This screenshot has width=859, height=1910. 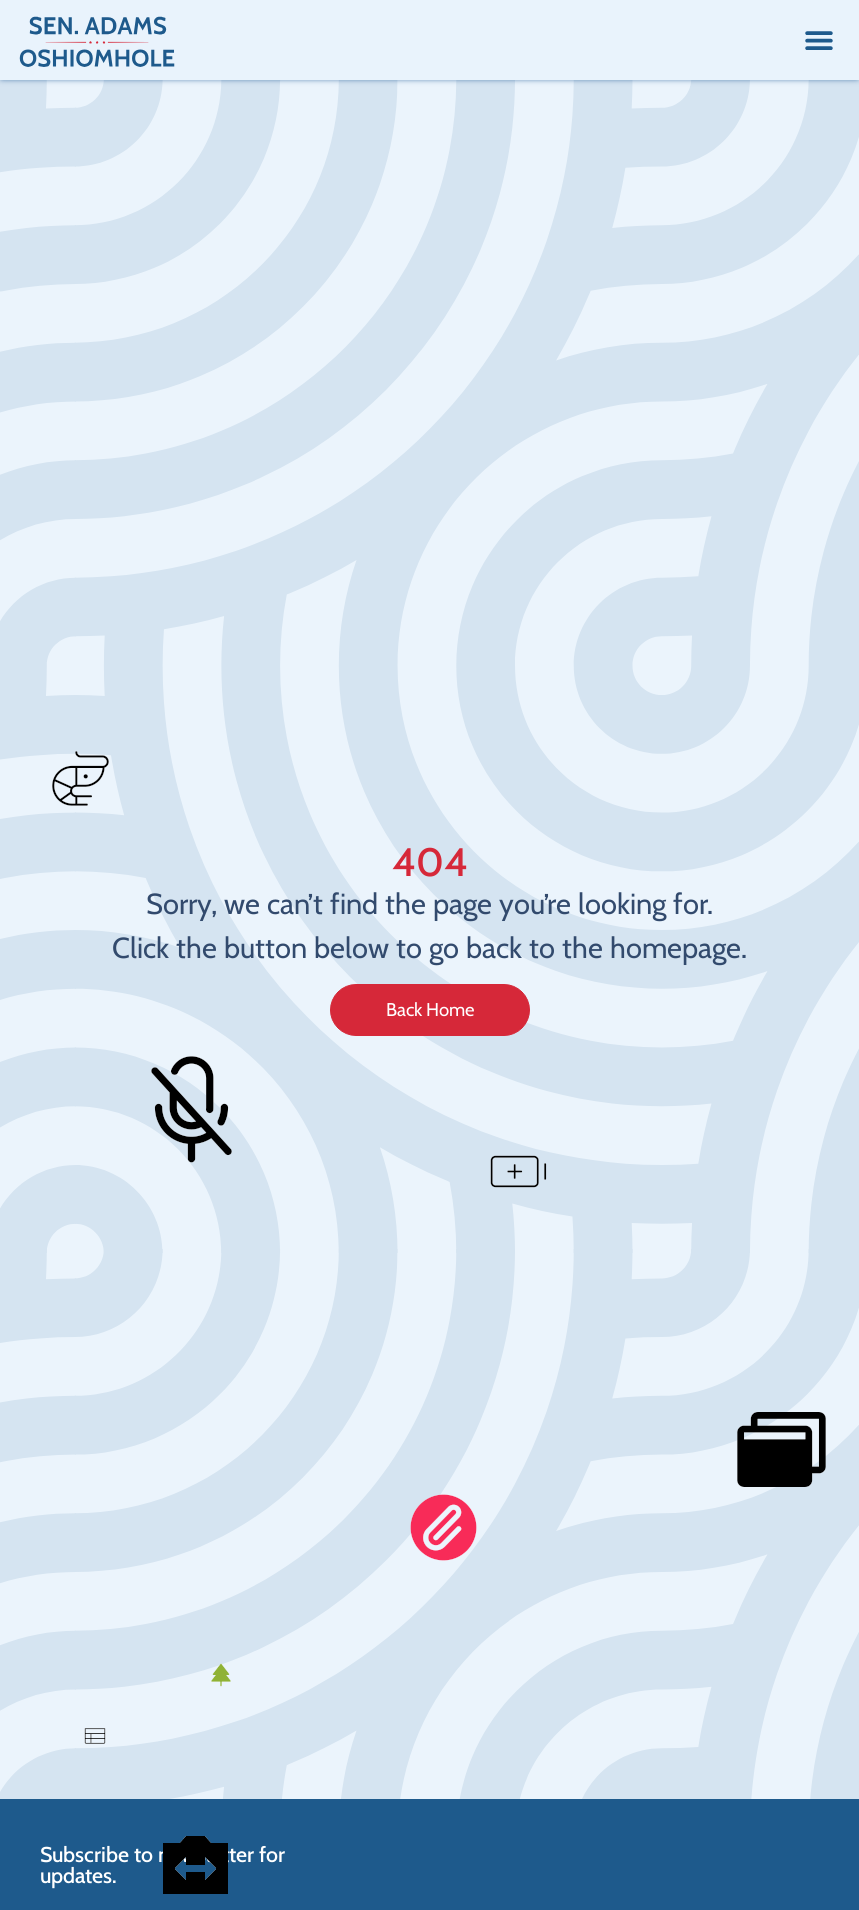 I want to click on mute your microphone, so click(x=191, y=1107).